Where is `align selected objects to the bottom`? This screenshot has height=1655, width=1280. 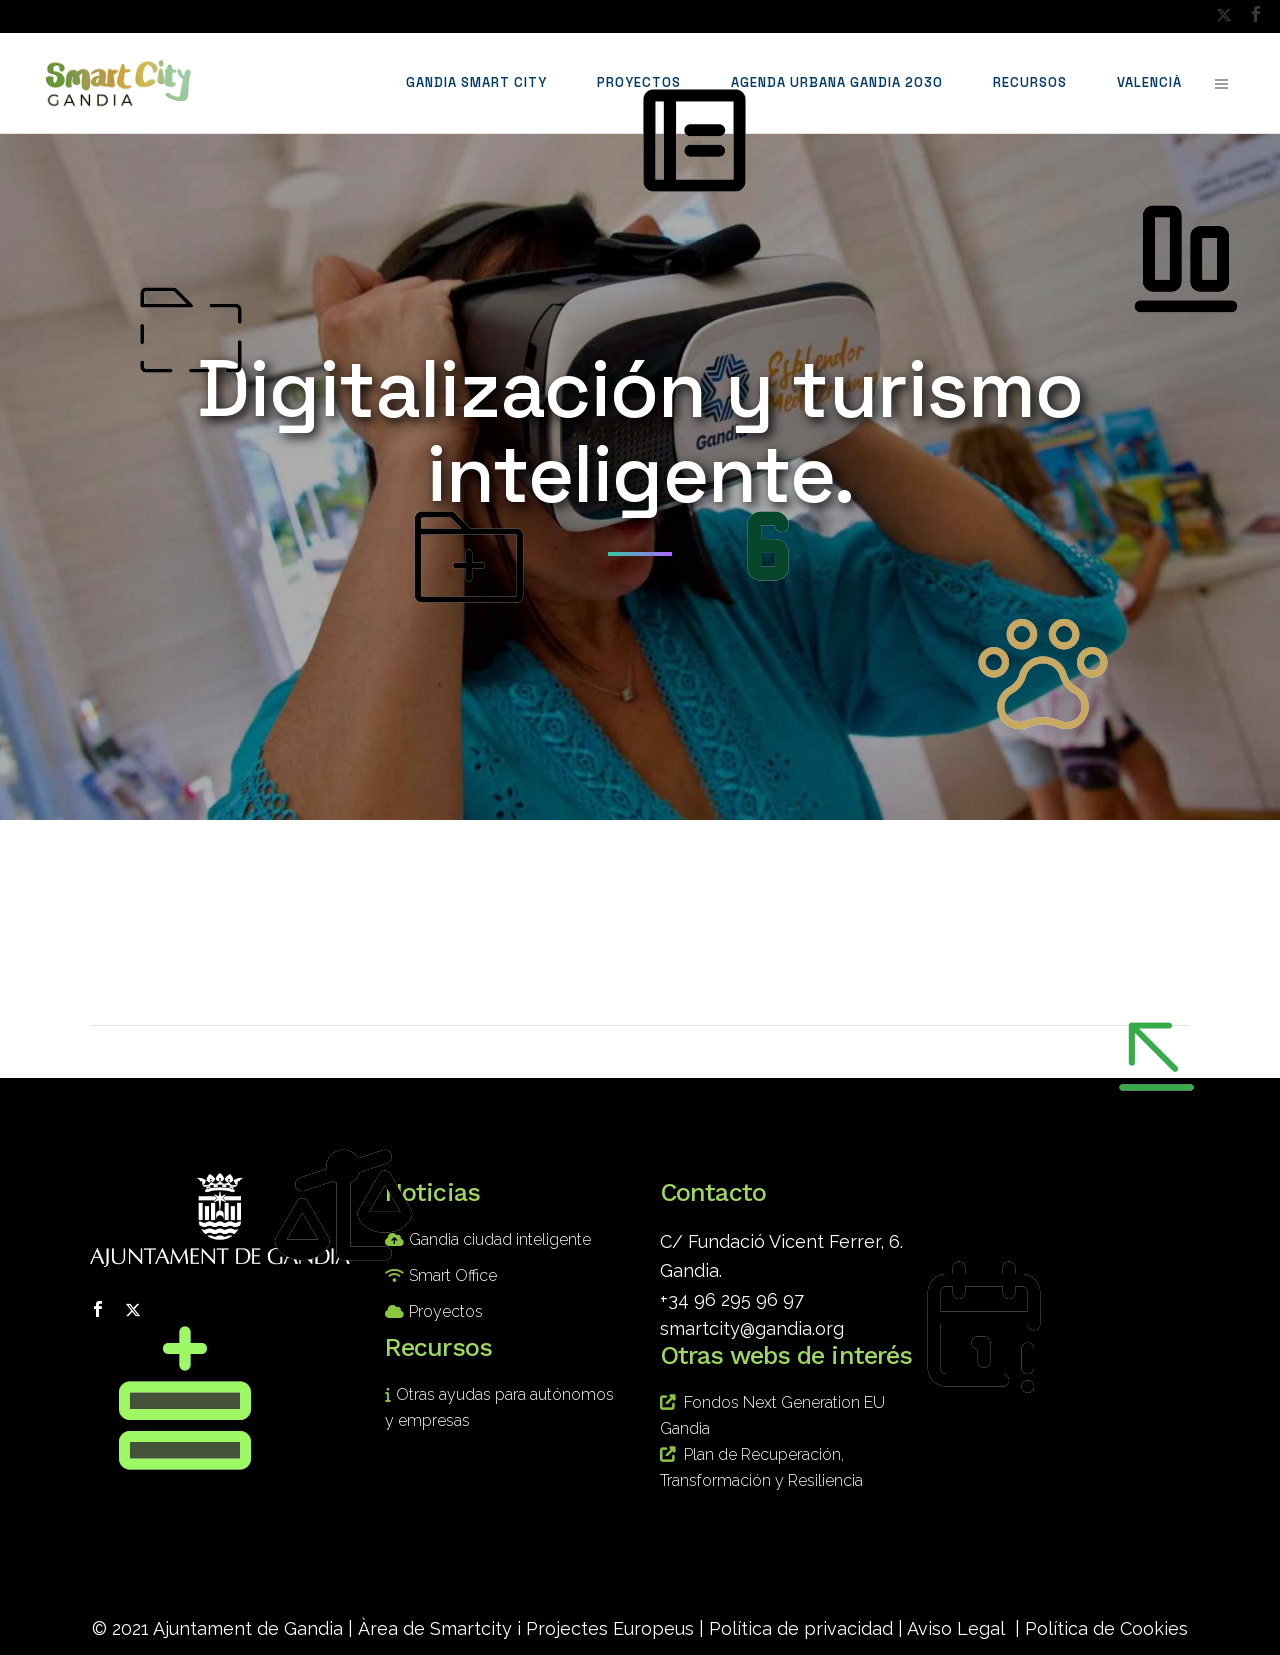
align selected objects to the bottom is located at coordinates (1186, 261).